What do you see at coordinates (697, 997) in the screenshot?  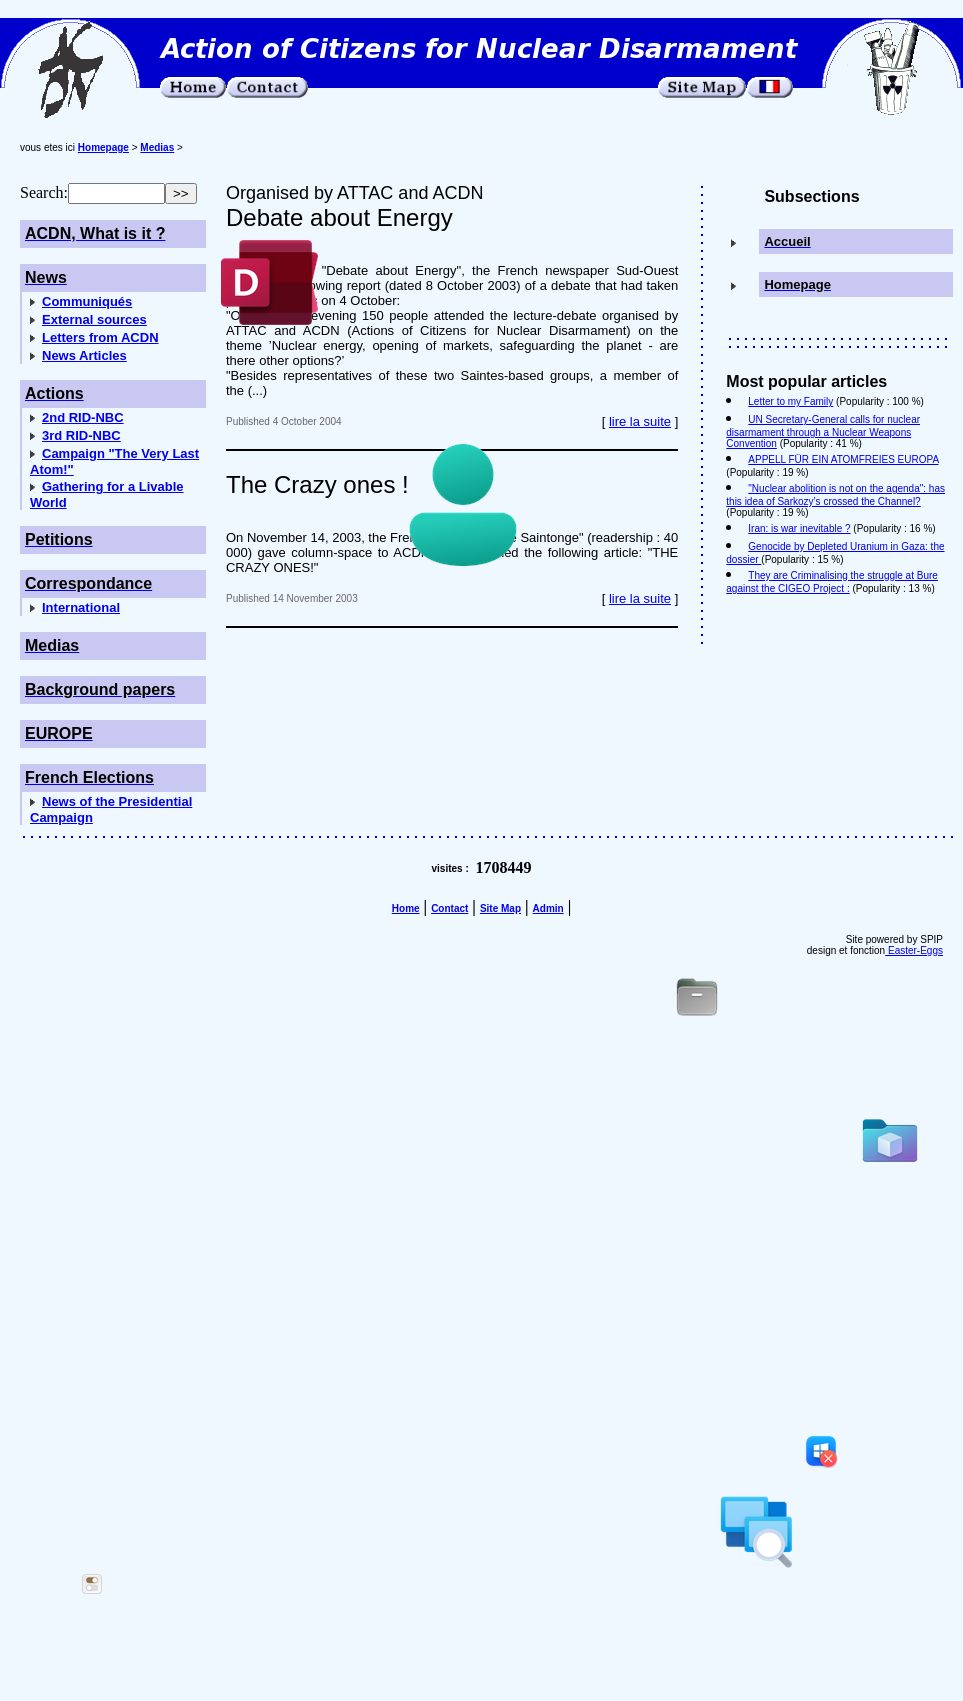 I see `open the file manager` at bounding box center [697, 997].